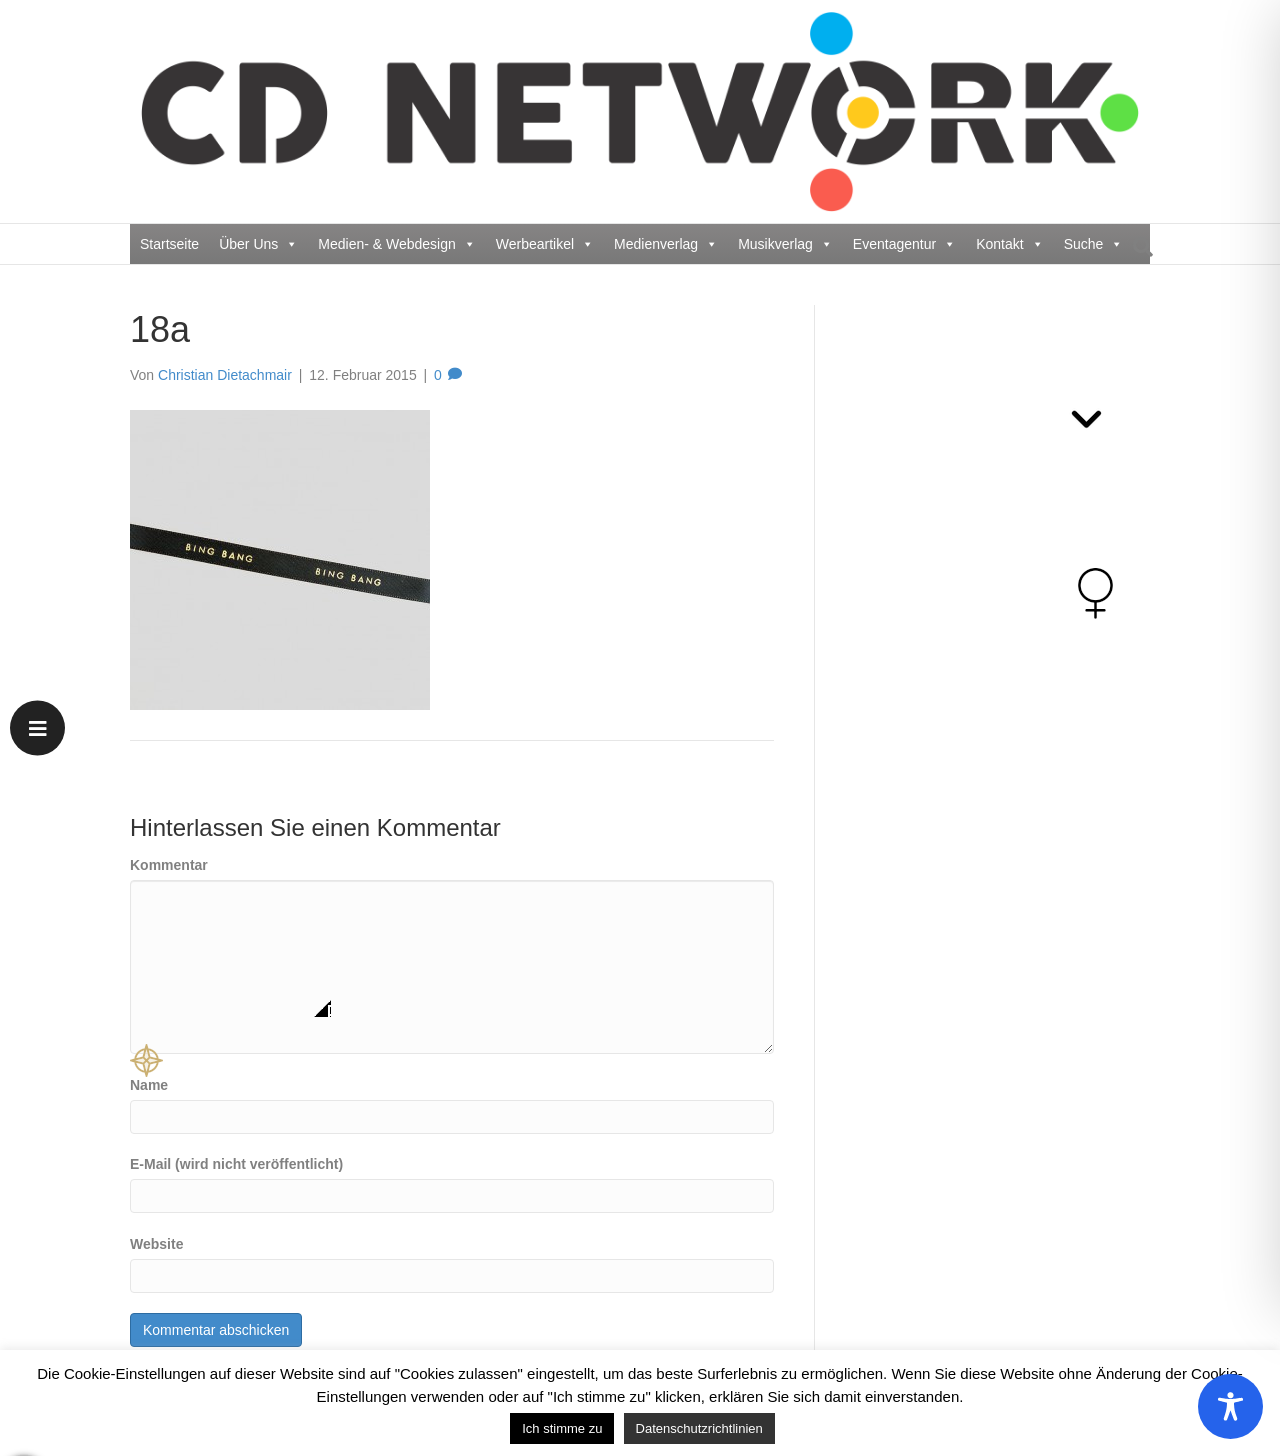  Describe the element at coordinates (322, 1008) in the screenshot. I see `indicates full cellular signal but no internet connection` at that location.